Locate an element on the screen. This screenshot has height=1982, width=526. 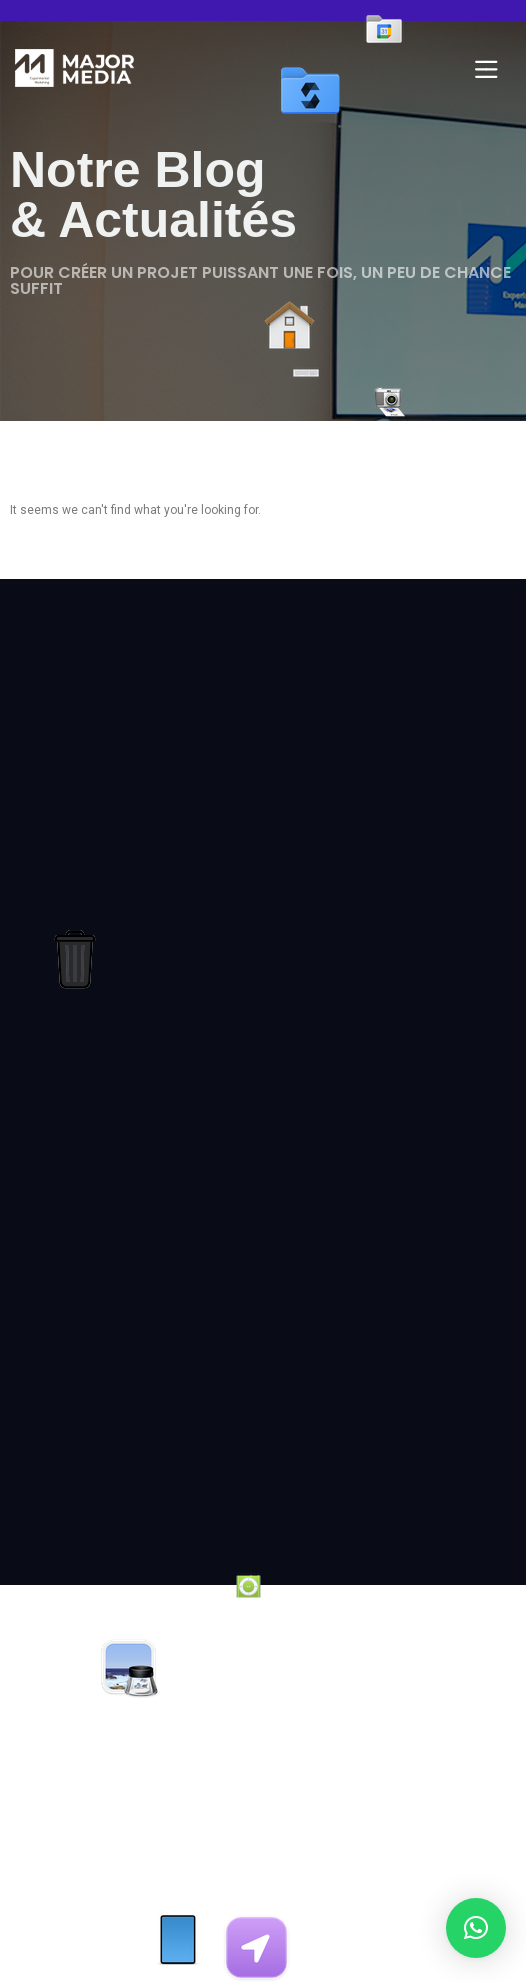
view deleted emails in trash folder is located at coordinates (75, 959).